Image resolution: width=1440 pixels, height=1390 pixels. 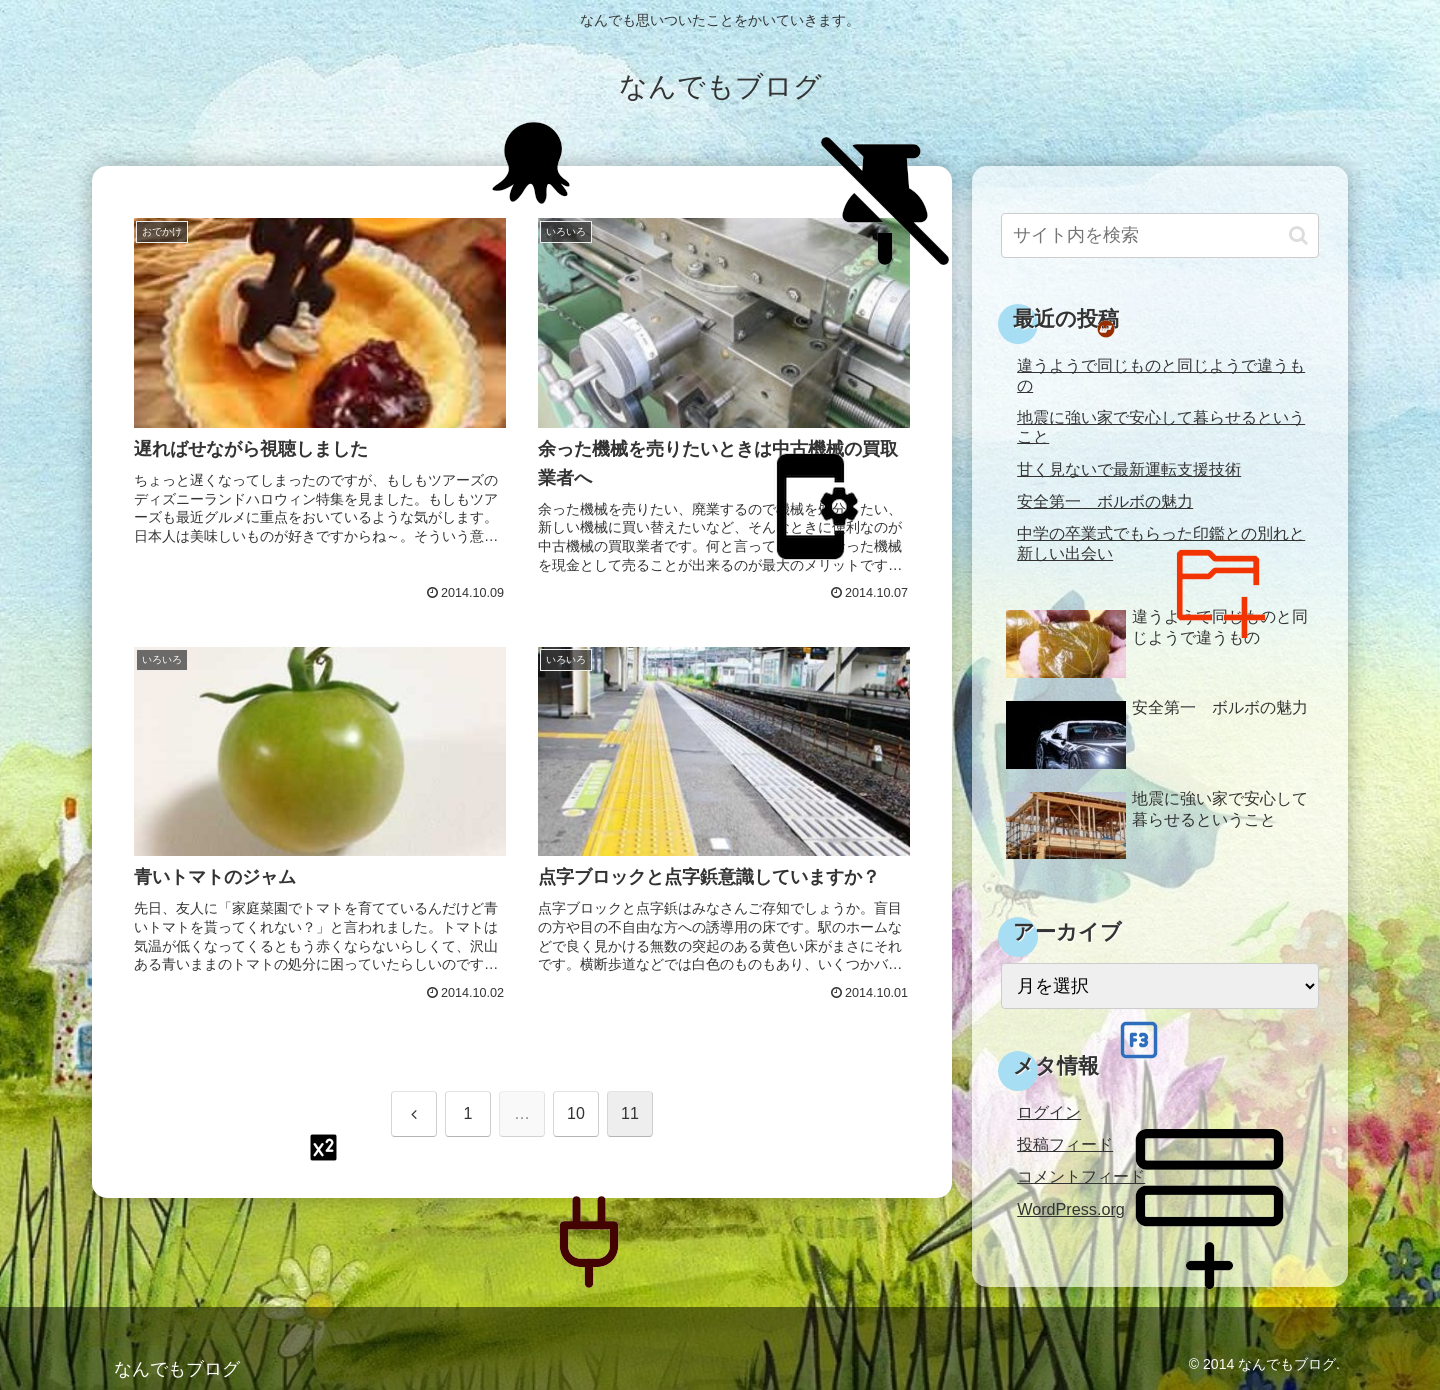 I want to click on press F3 keyboard shortcut, so click(x=1139, y=1040).